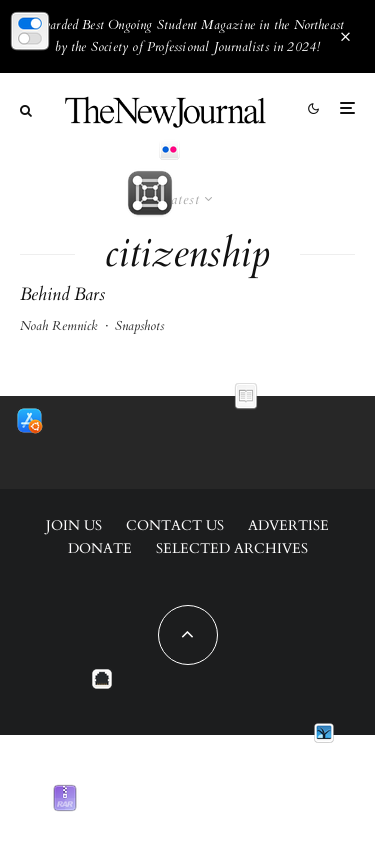 This screenshot has width=375, height=863. I want to click on open gnome boxes virtual machine manager, so click(150, 193).